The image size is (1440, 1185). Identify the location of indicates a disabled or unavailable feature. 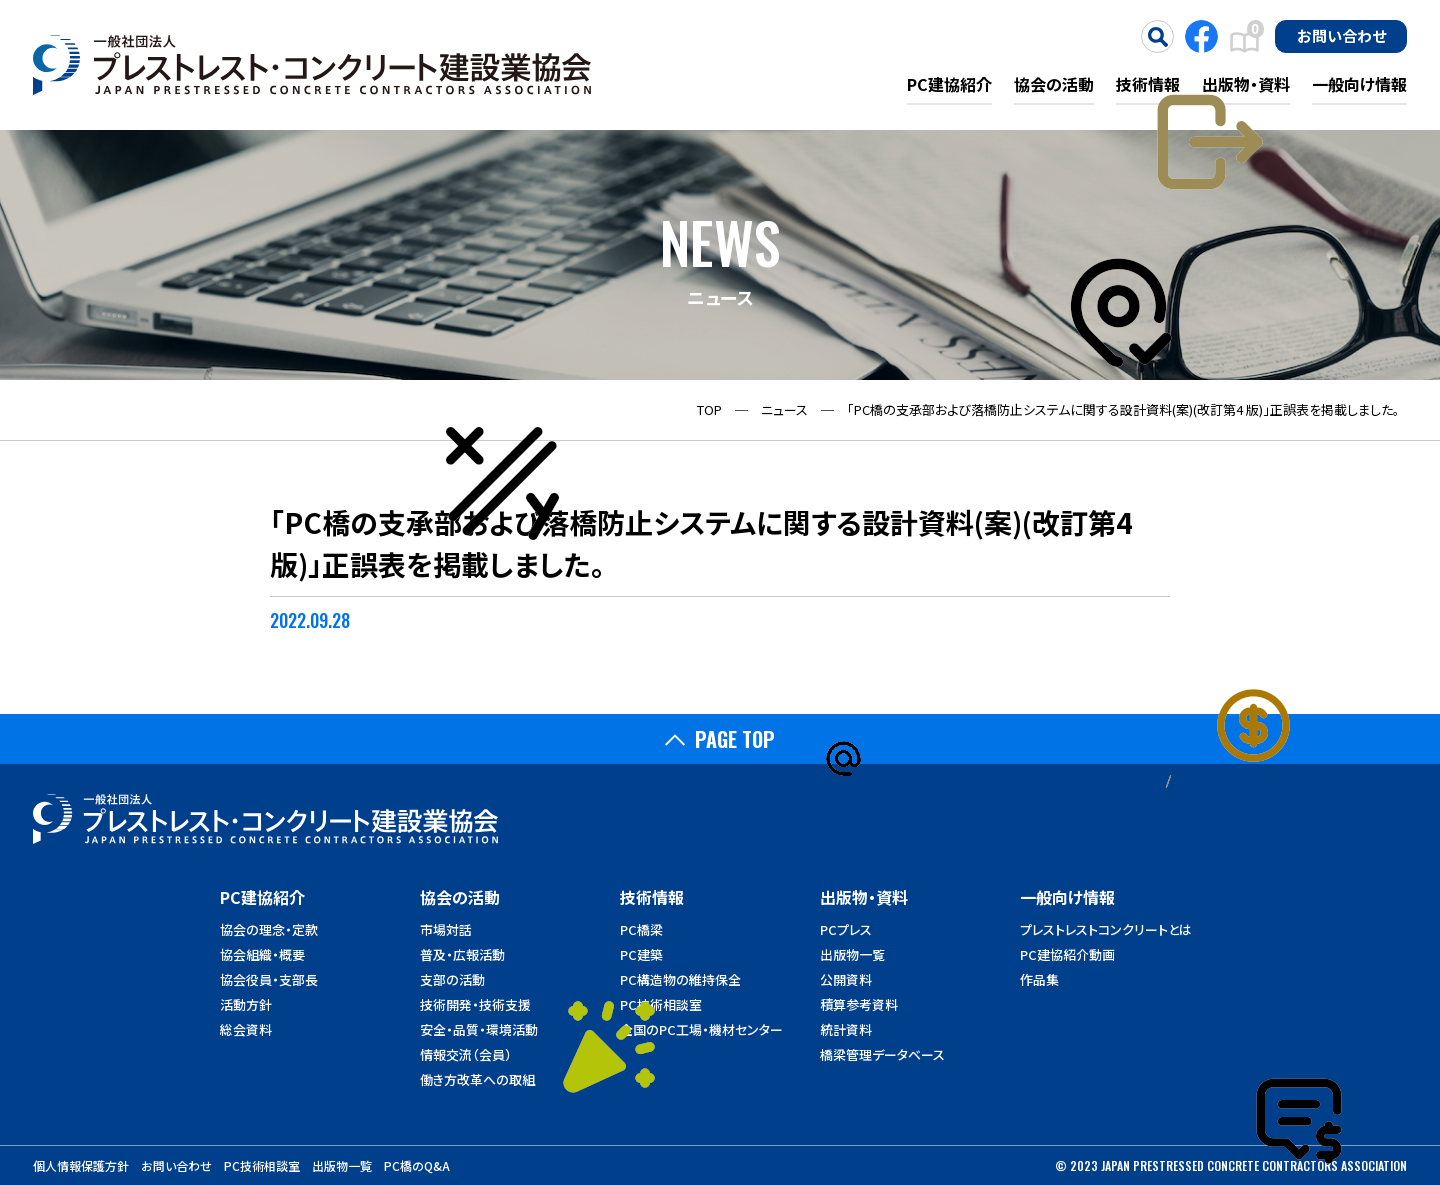
(1168, 781).